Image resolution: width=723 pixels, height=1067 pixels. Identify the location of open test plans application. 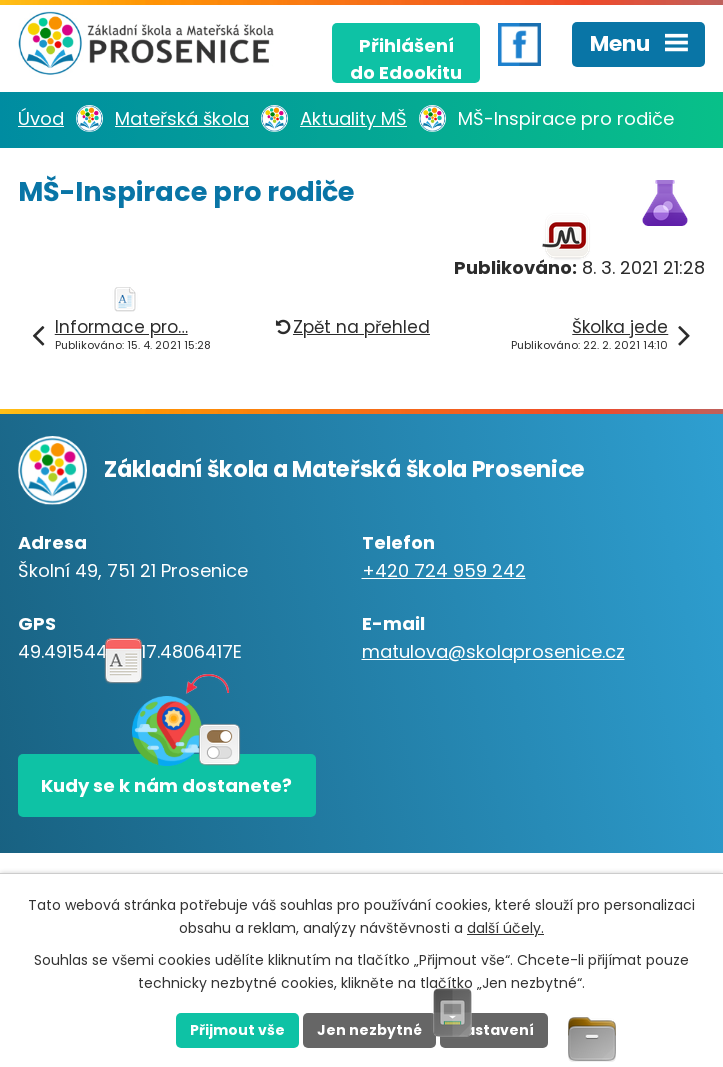
(665, 203).